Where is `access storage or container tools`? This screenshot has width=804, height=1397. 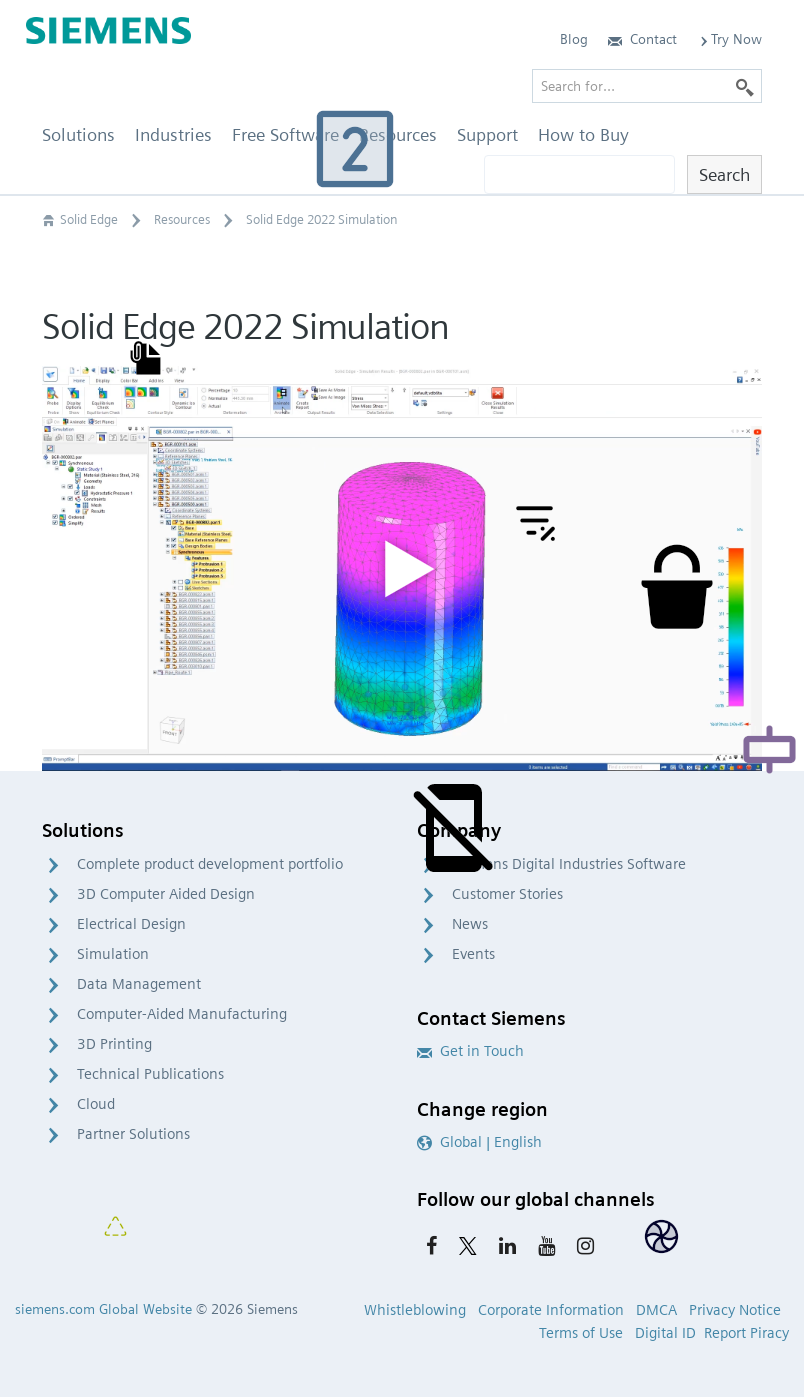 access storage or container tools is located at coordinates (677, 588).